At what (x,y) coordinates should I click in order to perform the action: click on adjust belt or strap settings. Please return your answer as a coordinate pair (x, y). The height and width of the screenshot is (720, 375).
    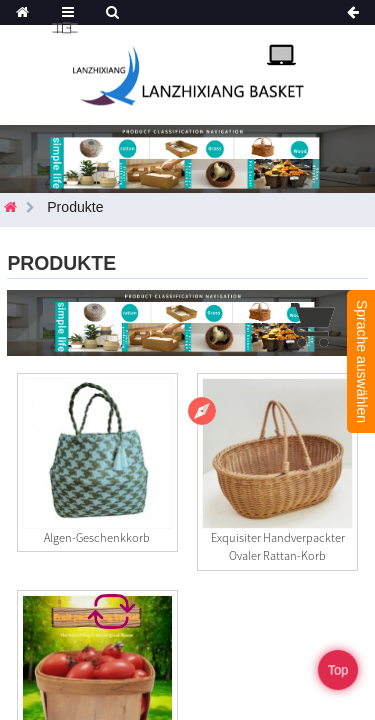
    Looking at the image, I should click on (65, 28).